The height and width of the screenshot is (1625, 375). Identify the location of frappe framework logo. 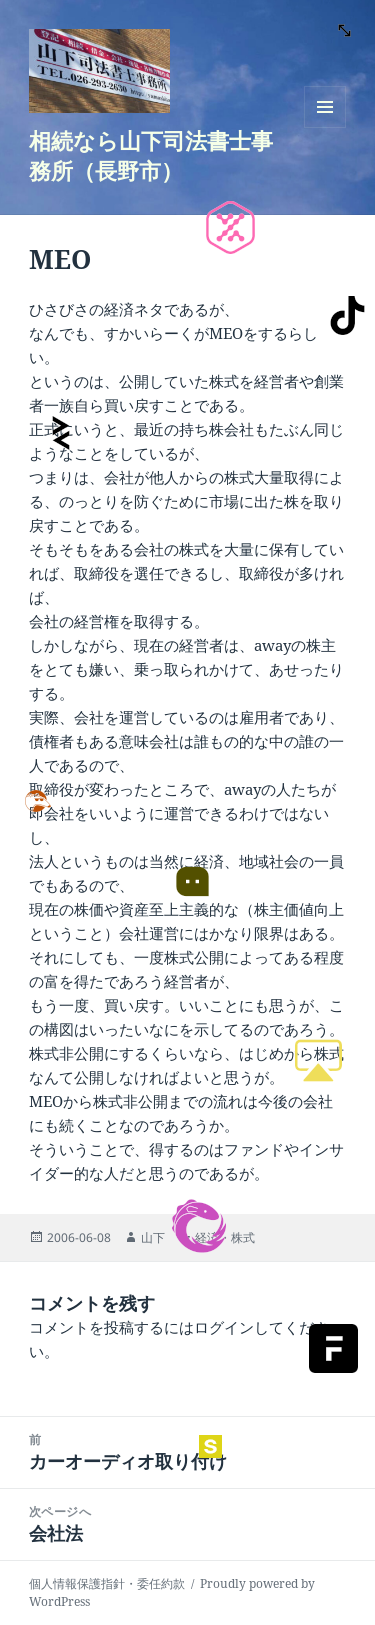
(333, 1348).